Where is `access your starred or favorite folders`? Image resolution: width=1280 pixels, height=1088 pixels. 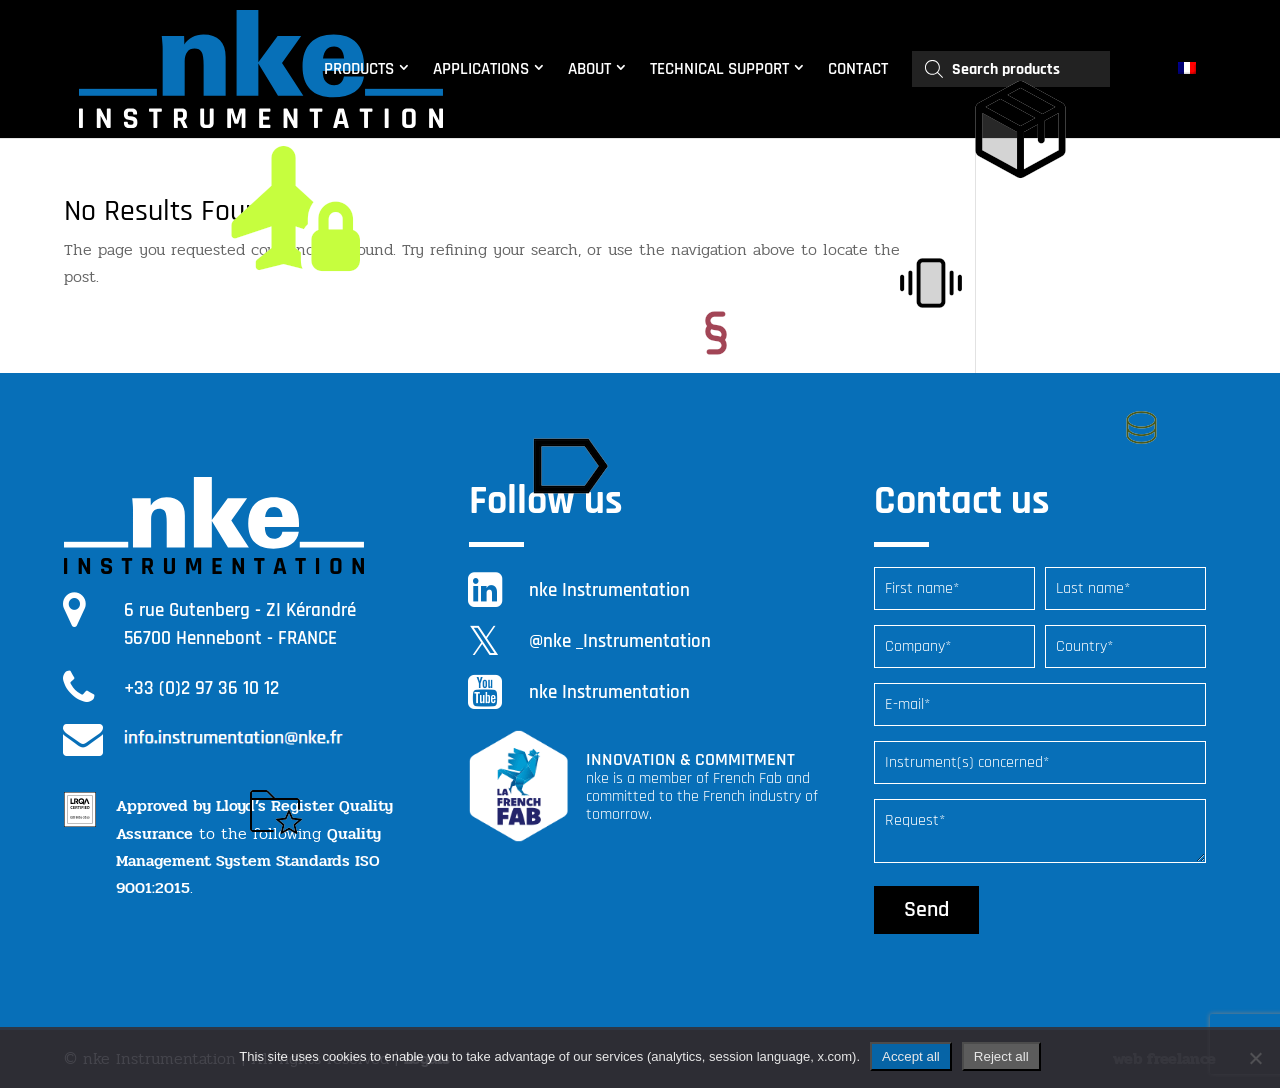 access your starred or favorite folders is located at coordinates (275, 811).